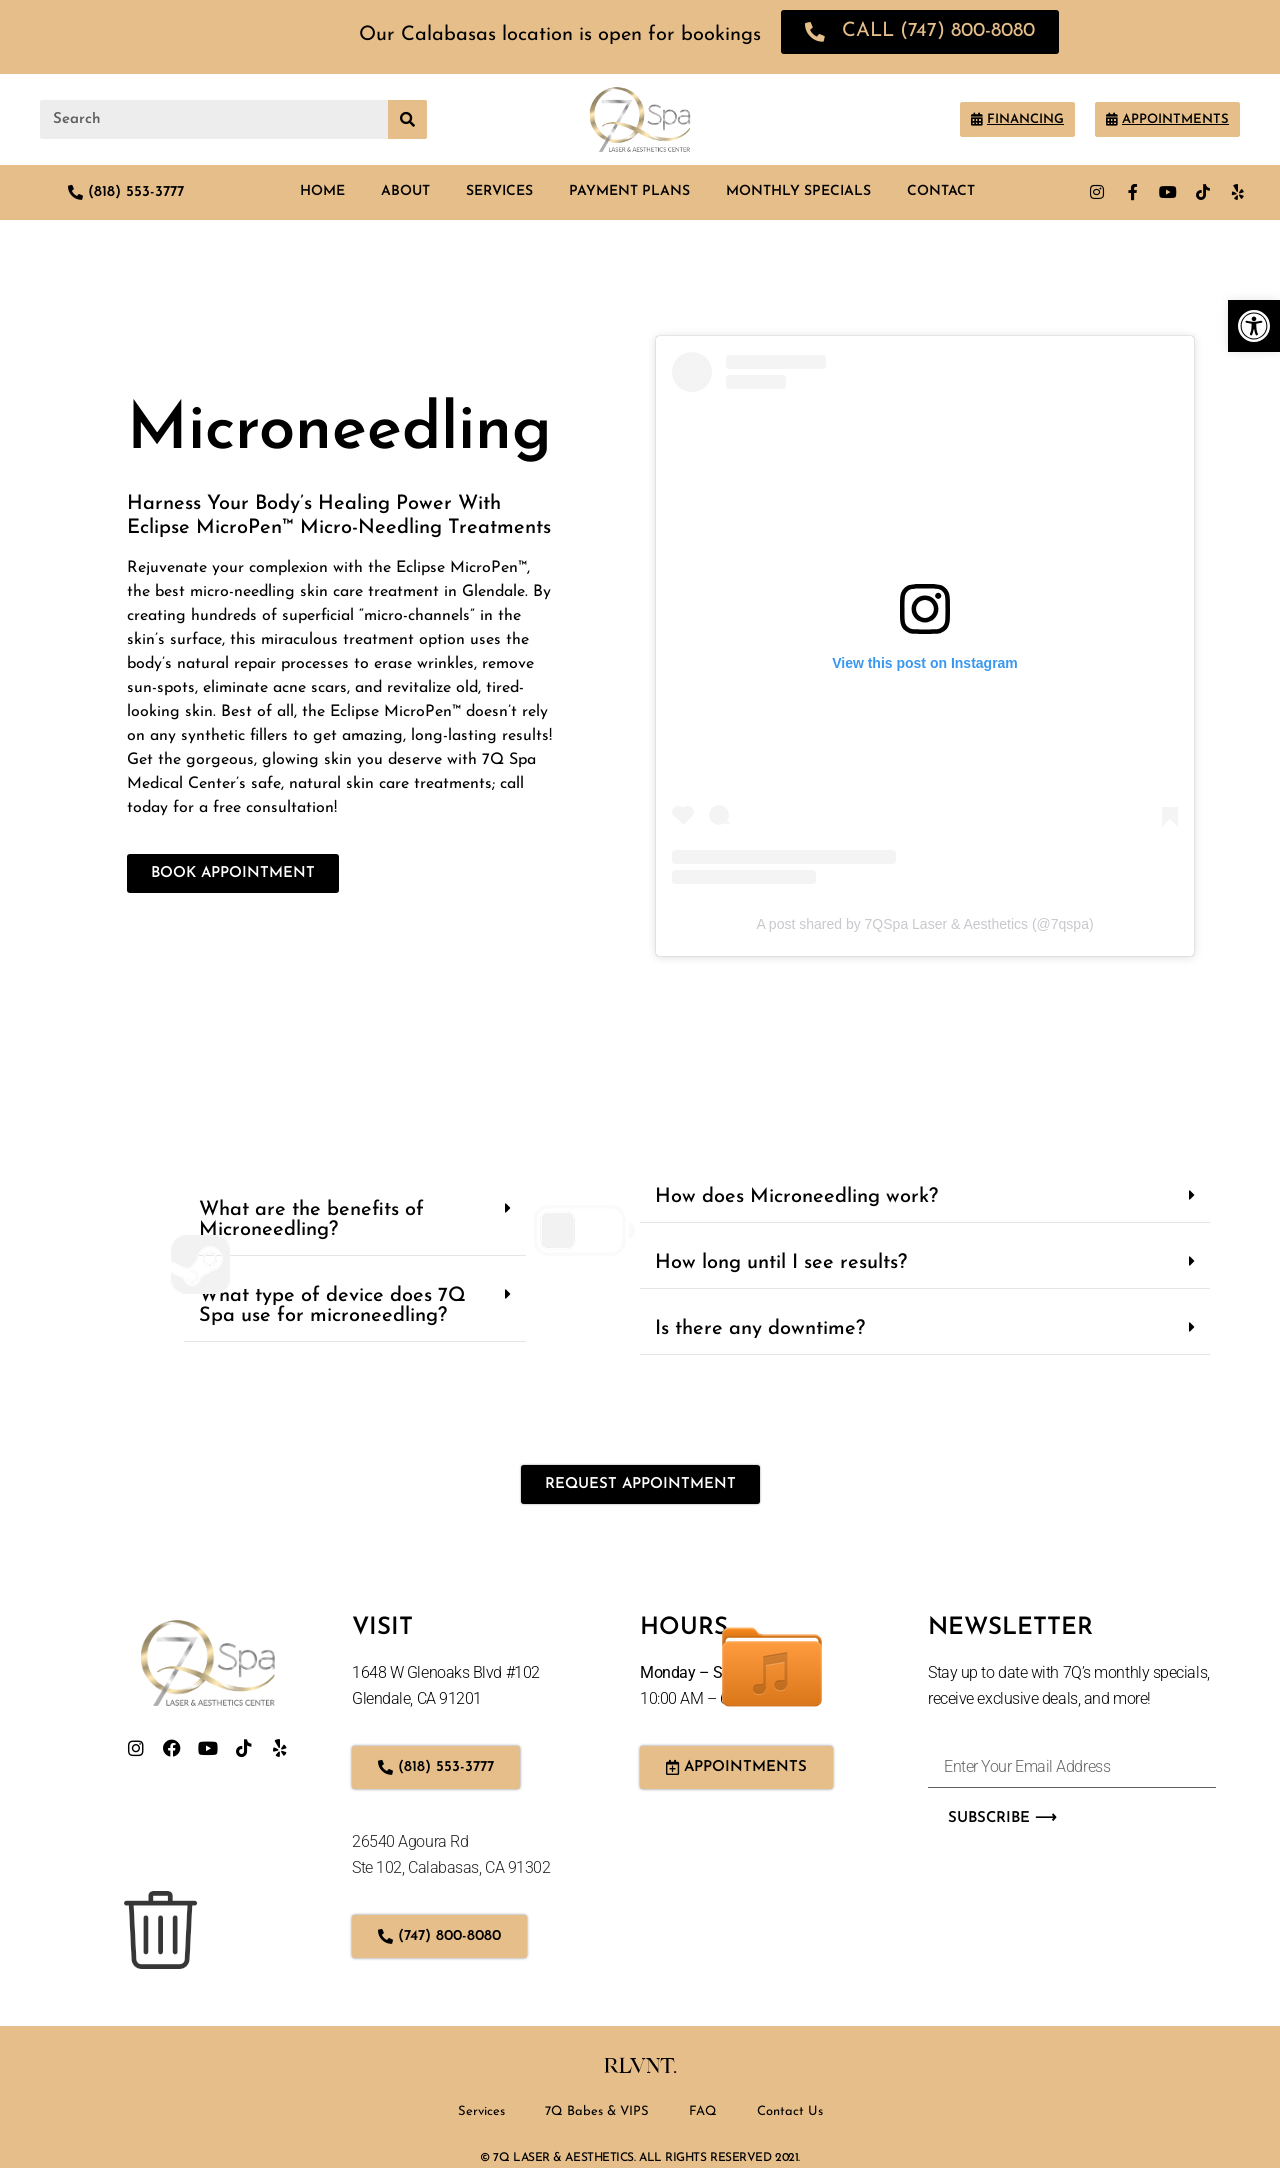 This screenshot has height=2168, width=1280. I want to click on clear file history, so click(163, 1930).